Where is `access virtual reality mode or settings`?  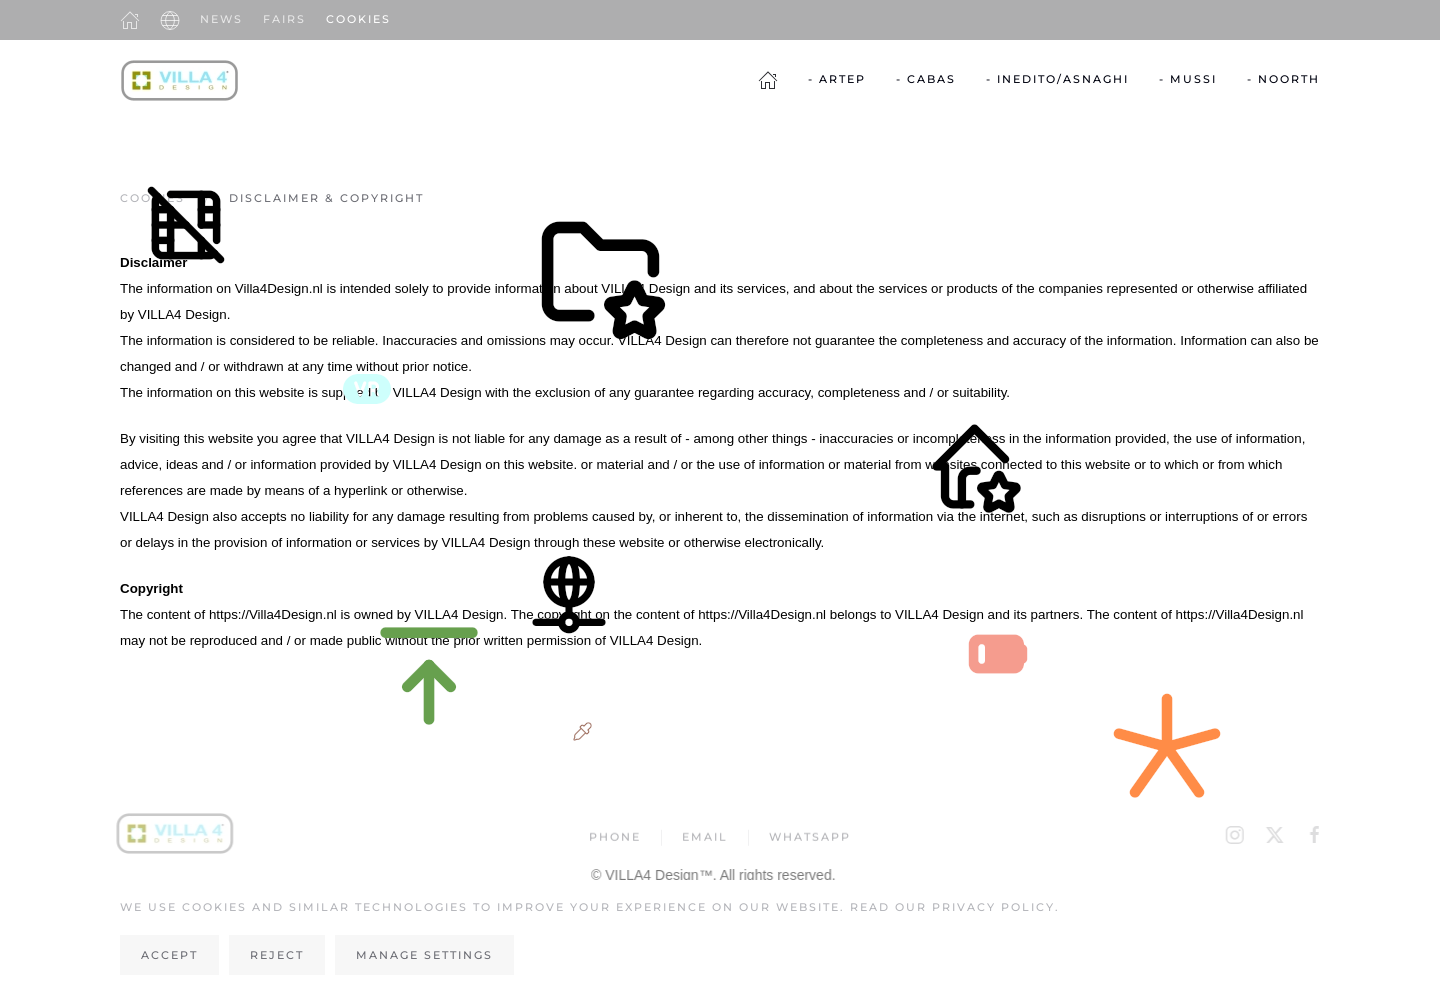 access virtual reality mode or settings is located at coordinates (367, 389).